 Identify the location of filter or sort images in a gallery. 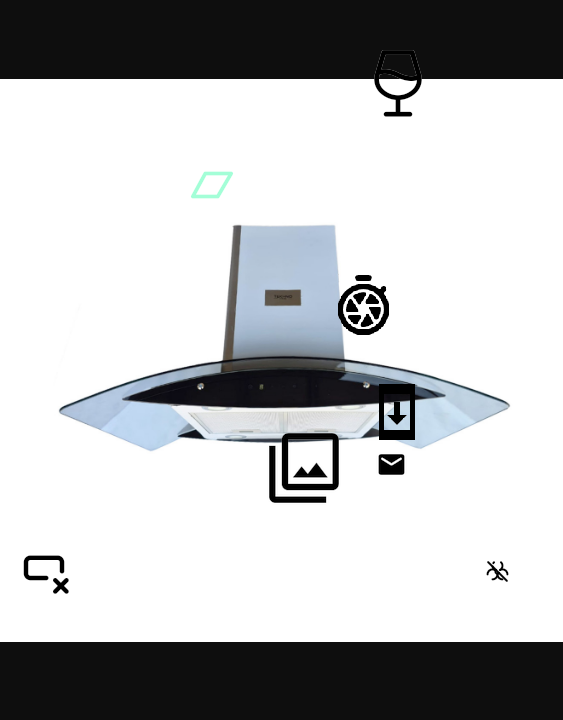
(304, 468).